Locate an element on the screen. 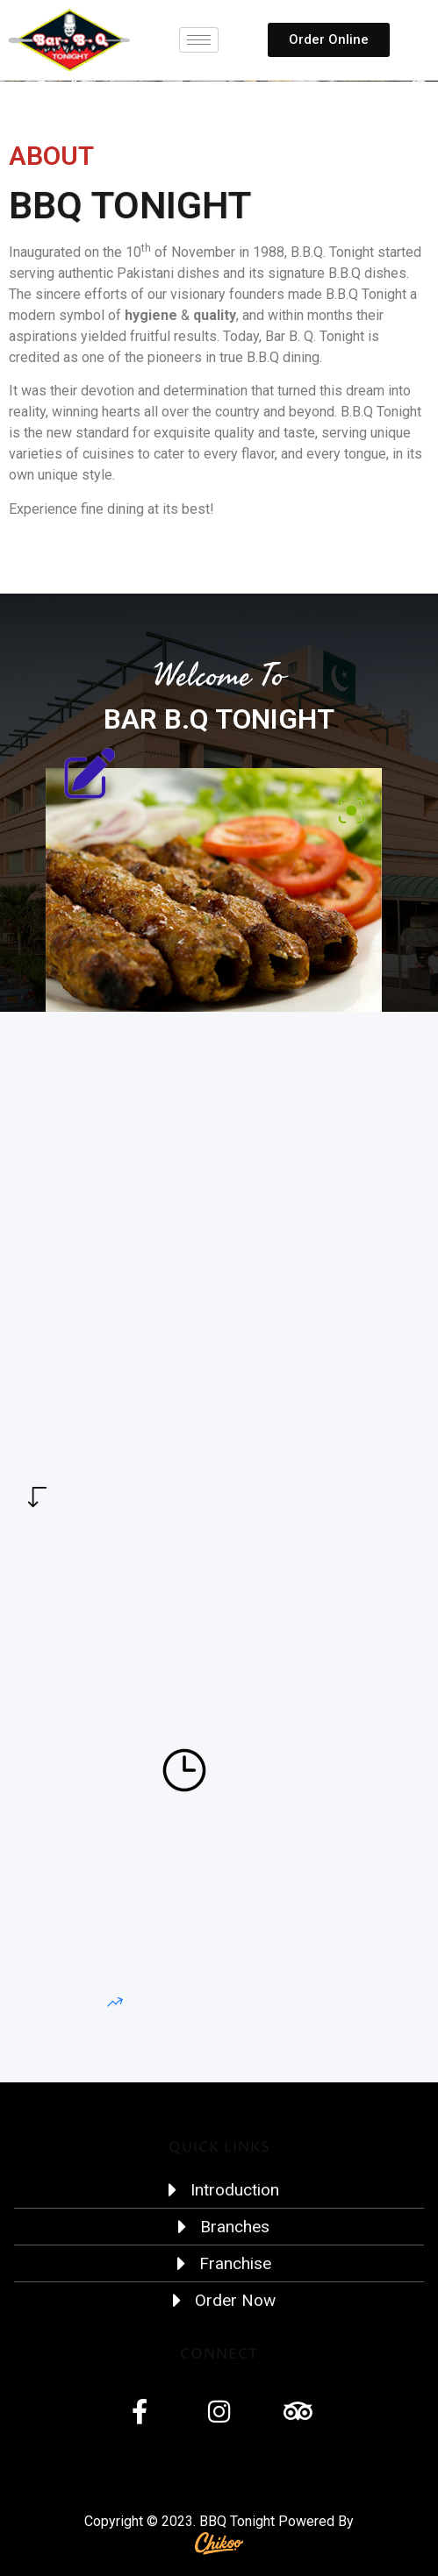 This screenshot has width=438, height=2576. view time or clock settings is located at coordinates (184, 1770).